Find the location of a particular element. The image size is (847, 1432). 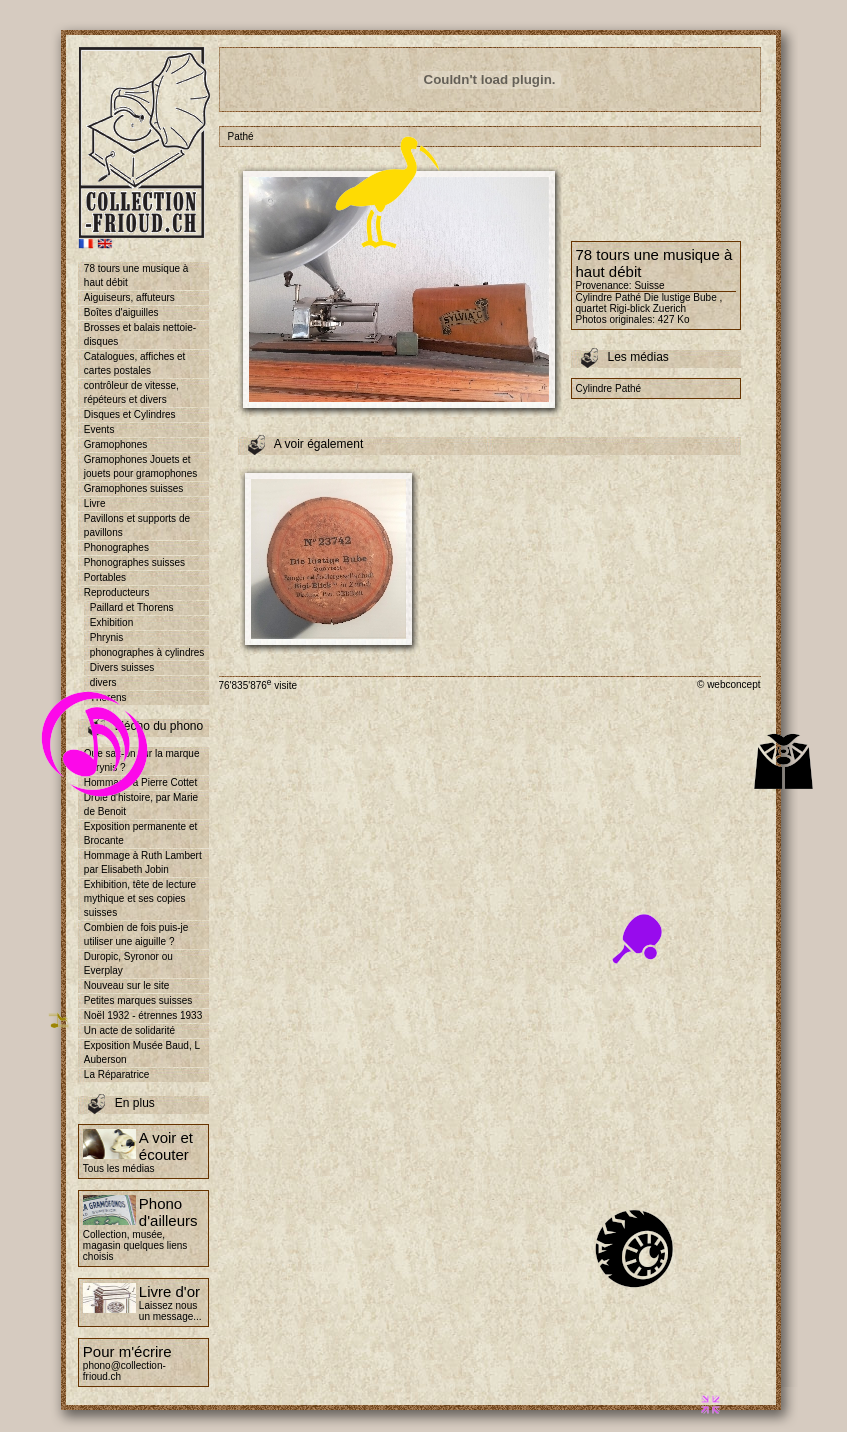

access table tennis or ping pong game is located at coordinates (637, 939).